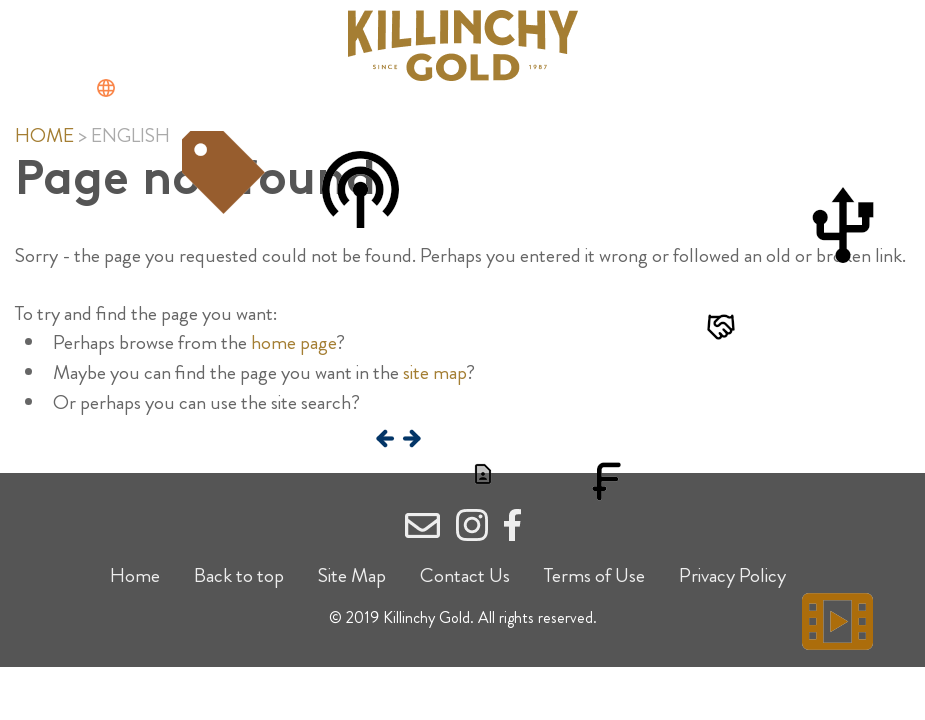 This screenshot has width=925, height=720. Describe the element at coordinates (721, 327) in the screenshot. I see `indicates a partnership or collaboration feature` at that location.